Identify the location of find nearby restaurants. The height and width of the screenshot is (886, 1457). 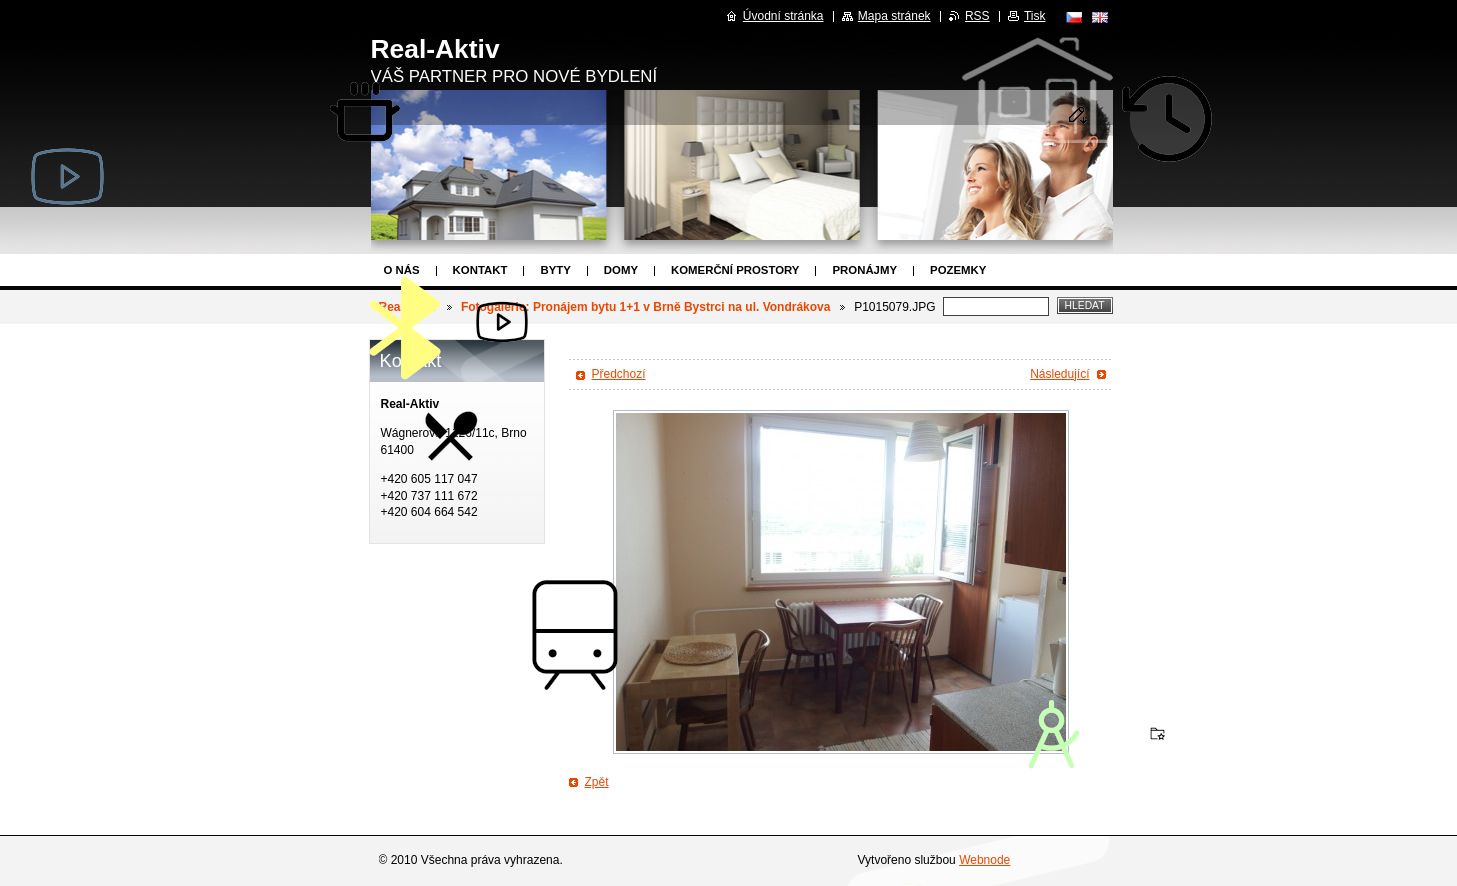
(450, 435).